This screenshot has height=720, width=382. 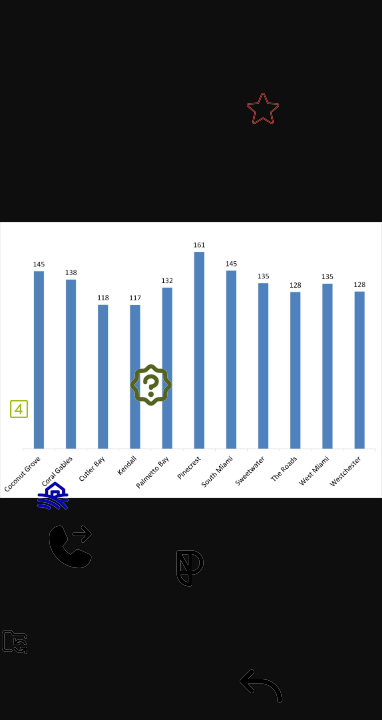 I want to click on add to favorites, so click(x=263, y=109).